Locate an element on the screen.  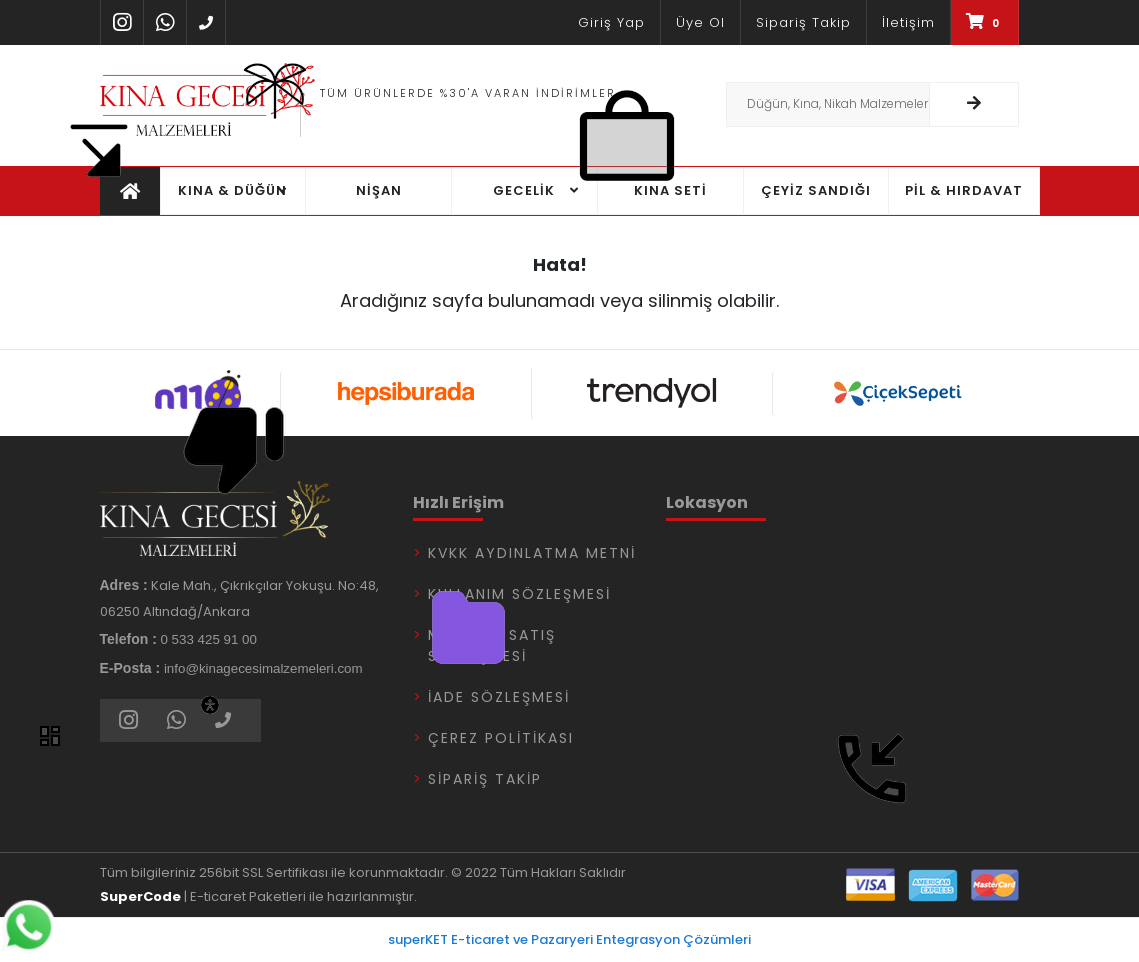
open folder to view files is located at coordinates (468, 627).